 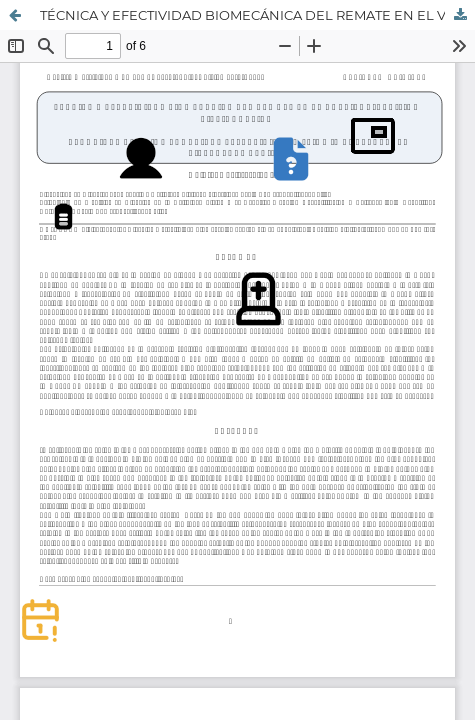 I want to click on unrecognized file type, so click(x=291, y=159).